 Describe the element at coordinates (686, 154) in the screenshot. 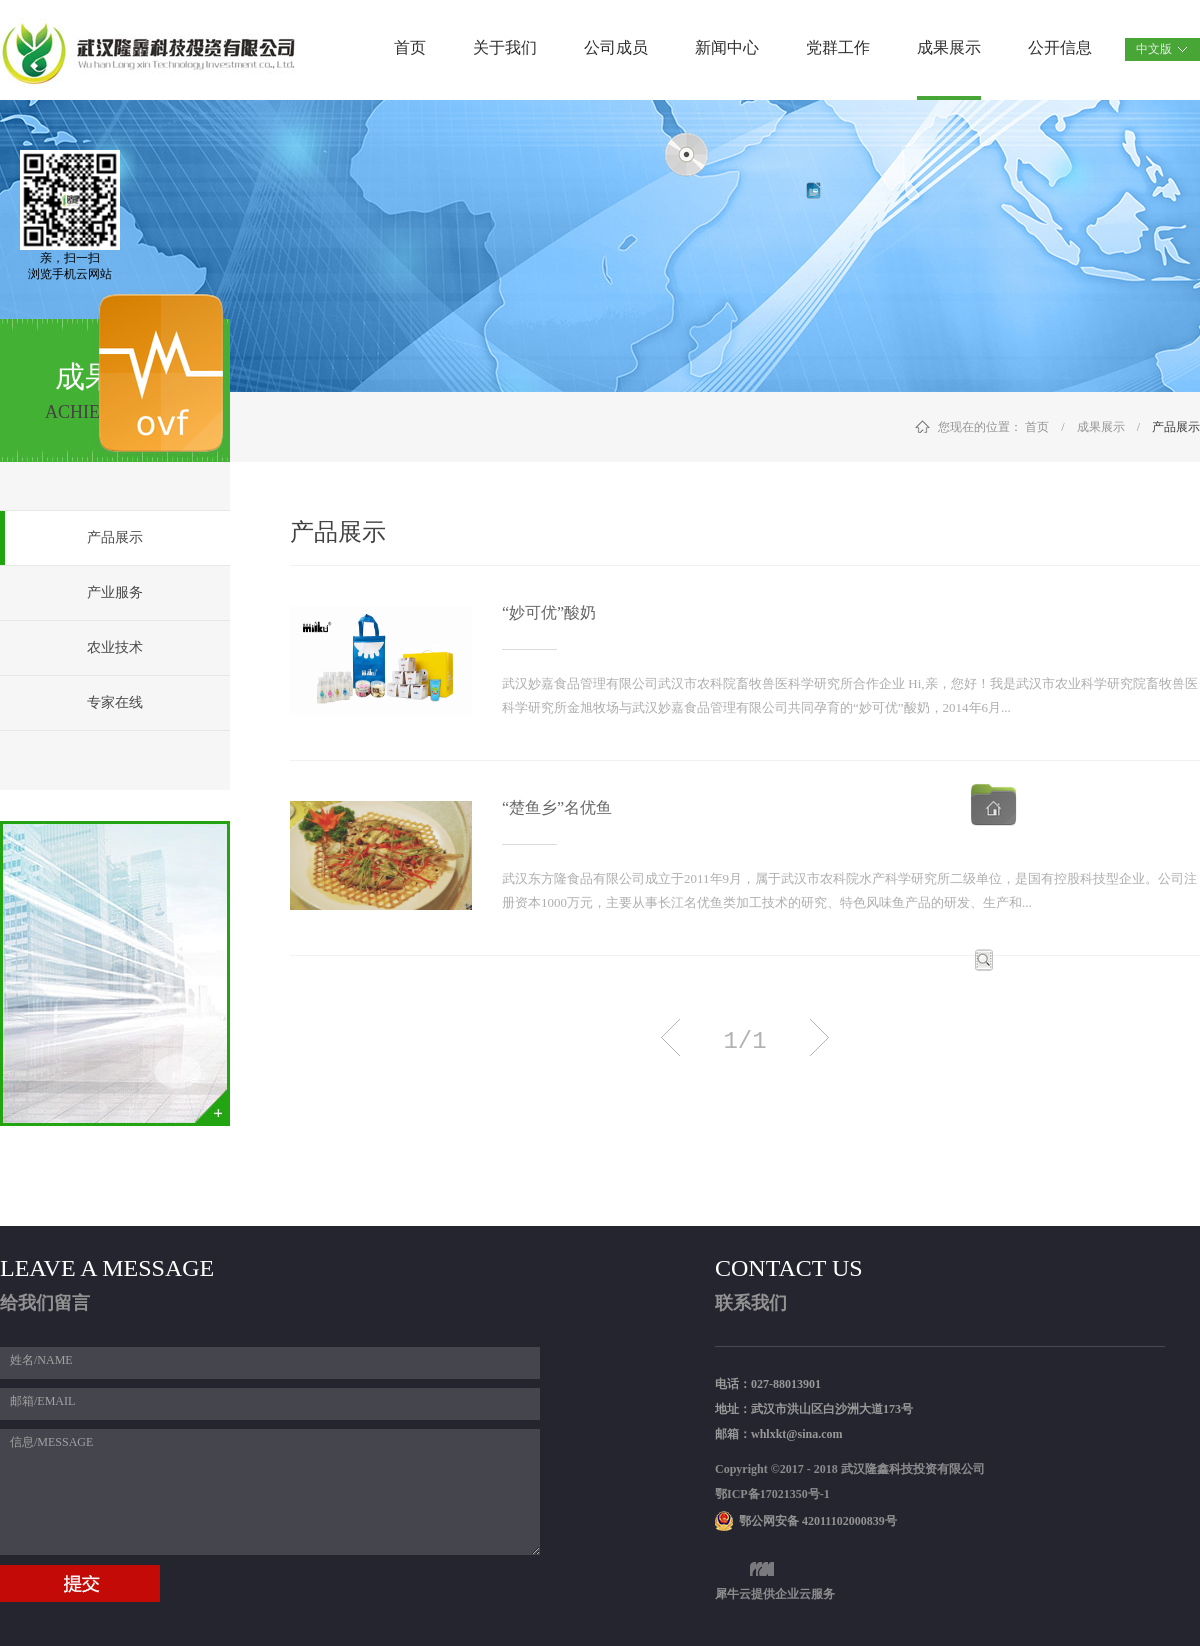

I see `access DVD-RW drive or disc` at that location.